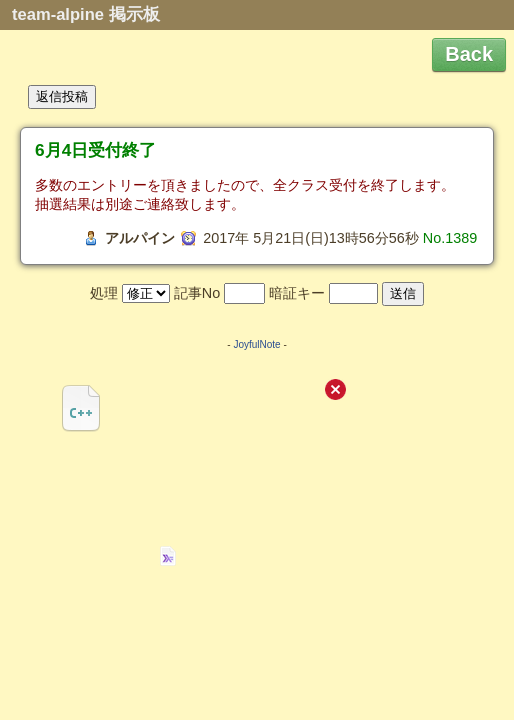  What do you see at coordinates (81, 408) in the screenshot?
I see `a C++ source code file` at bounding box center [81, 408].